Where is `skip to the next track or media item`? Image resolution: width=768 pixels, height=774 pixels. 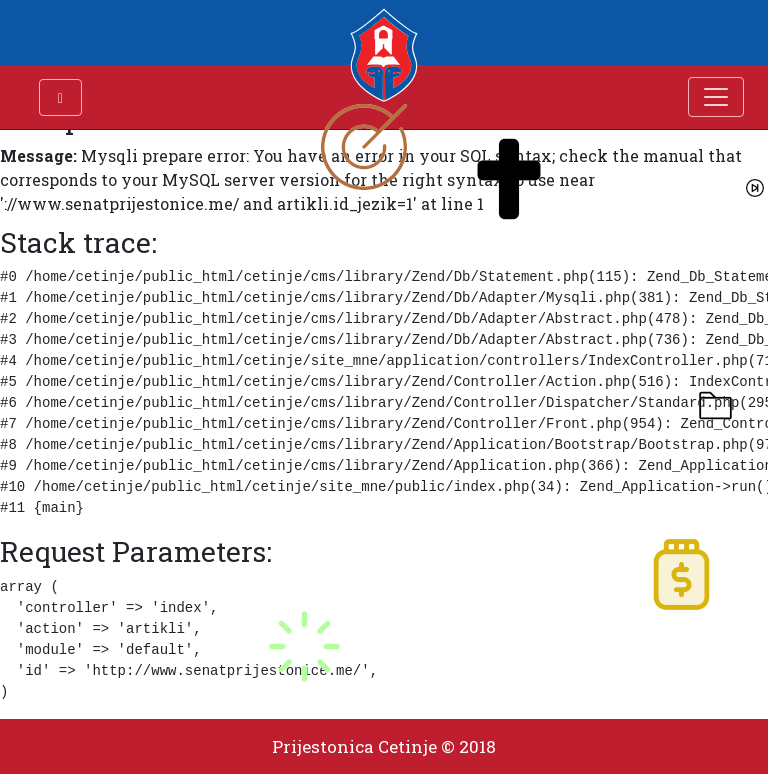
skip to the next track or media item is located at coordinates (755, 188).